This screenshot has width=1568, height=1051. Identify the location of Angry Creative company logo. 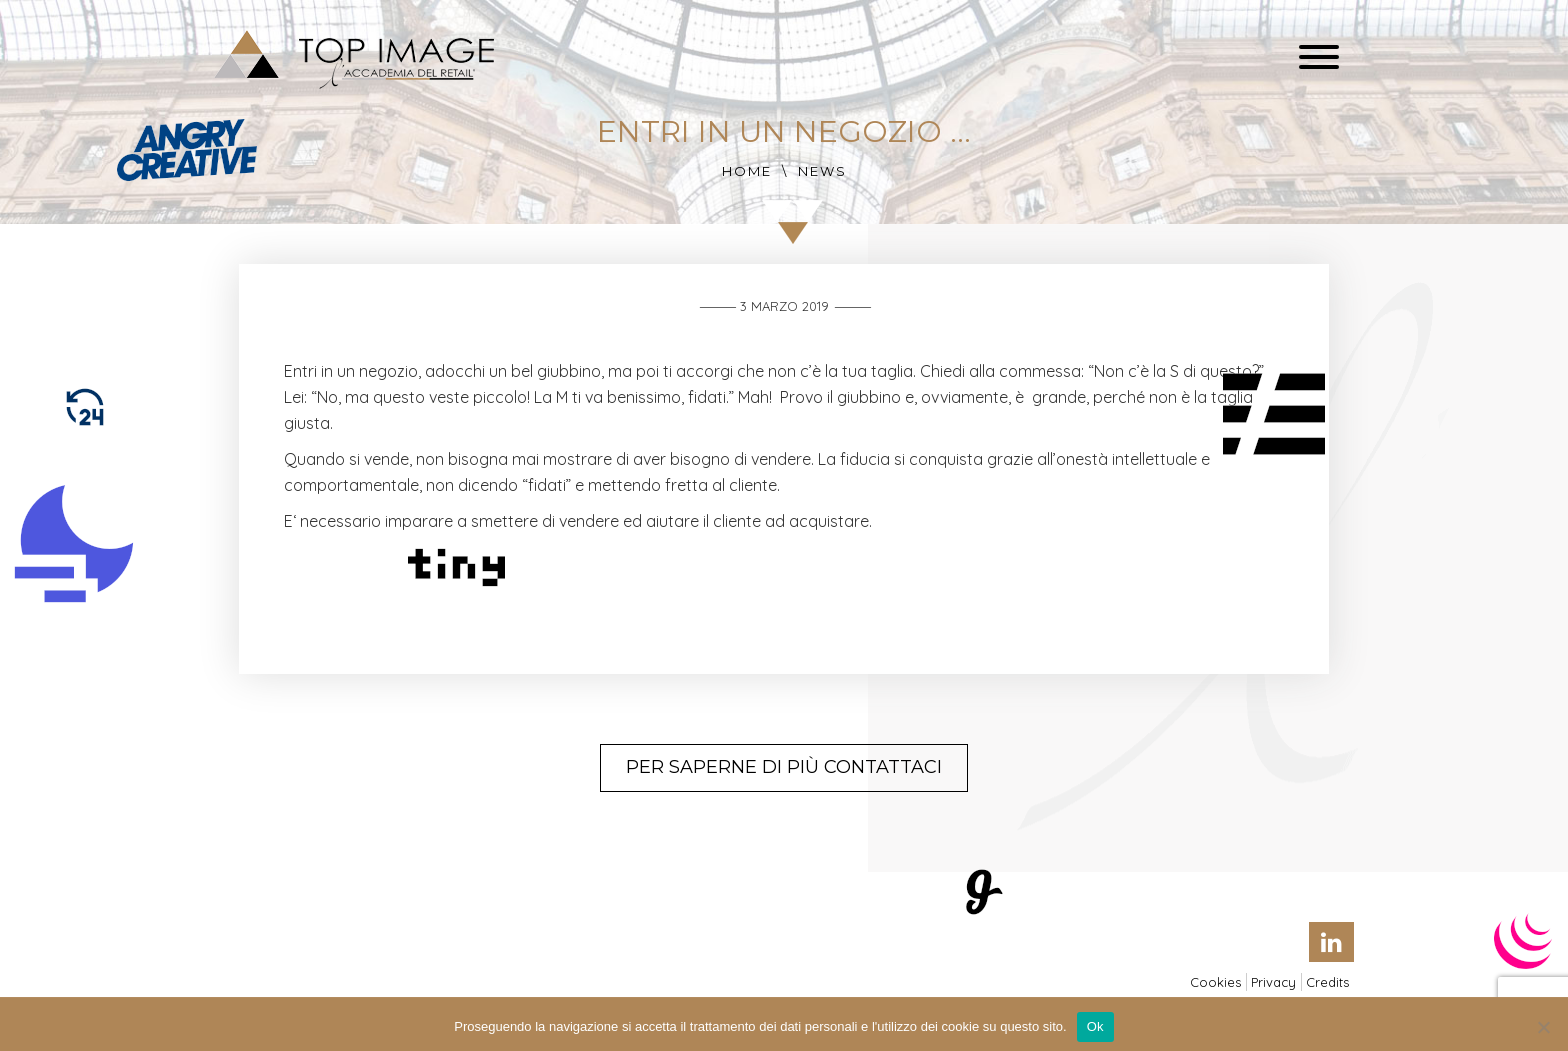
(187, 150).